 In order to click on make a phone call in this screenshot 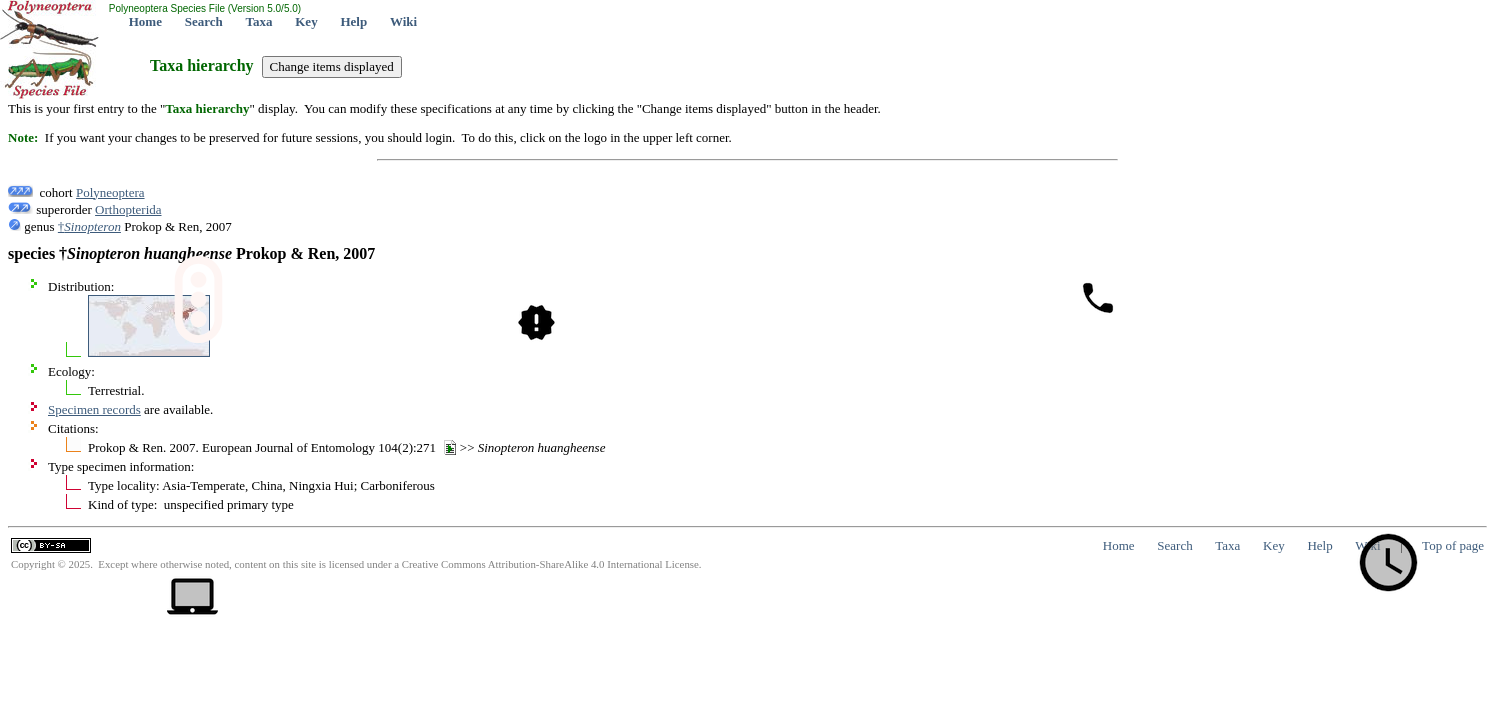, I will do `click(1098, 298)`.